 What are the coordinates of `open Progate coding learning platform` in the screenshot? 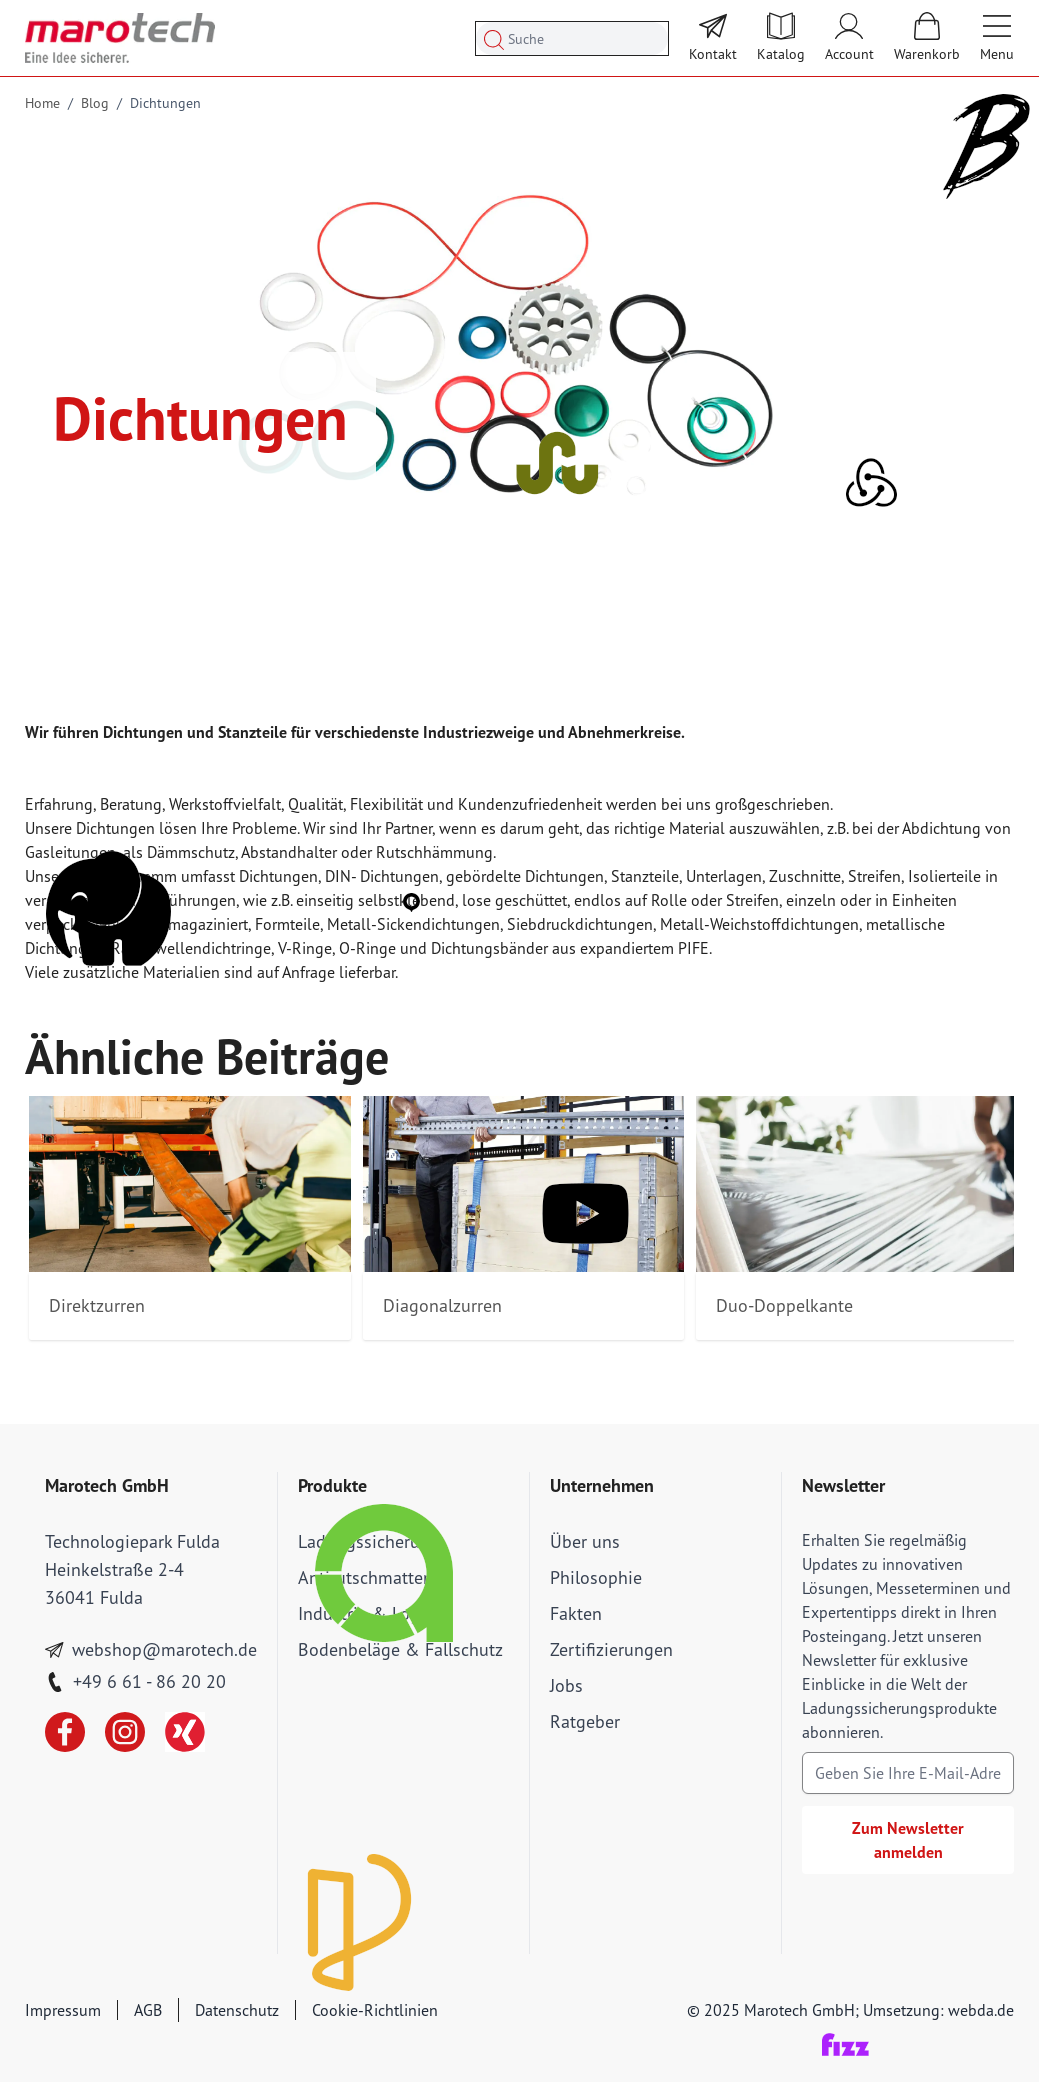 It's located at (359, 1922).